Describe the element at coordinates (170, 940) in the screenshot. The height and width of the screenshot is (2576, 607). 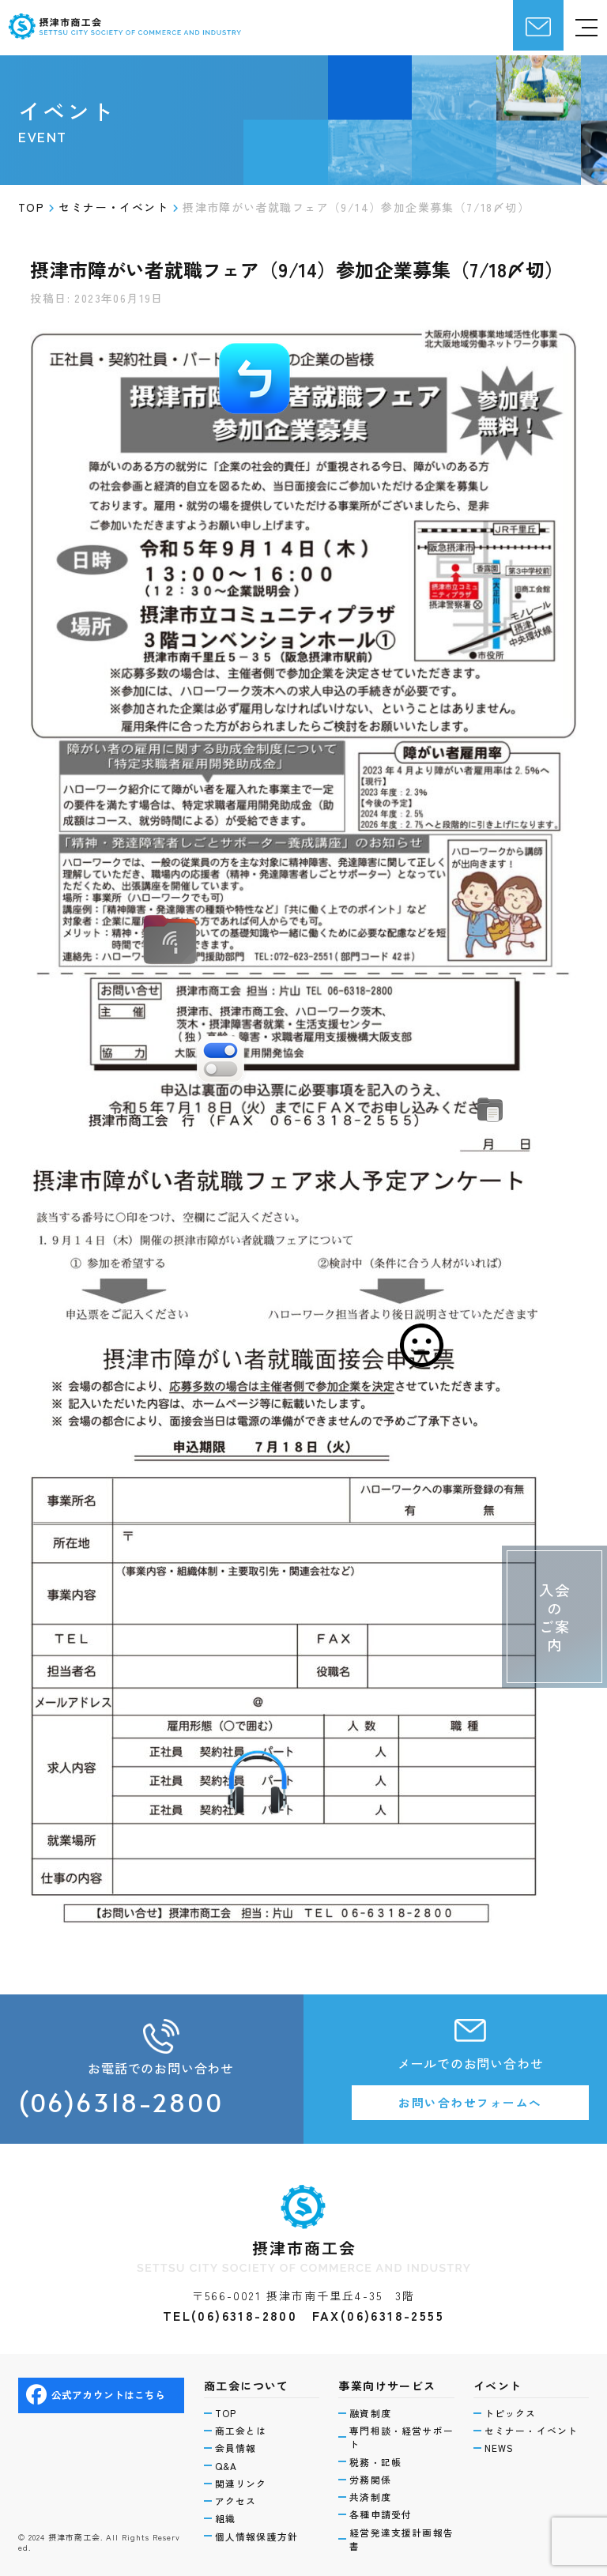
I see `open insync cloud sync folder` at that location.